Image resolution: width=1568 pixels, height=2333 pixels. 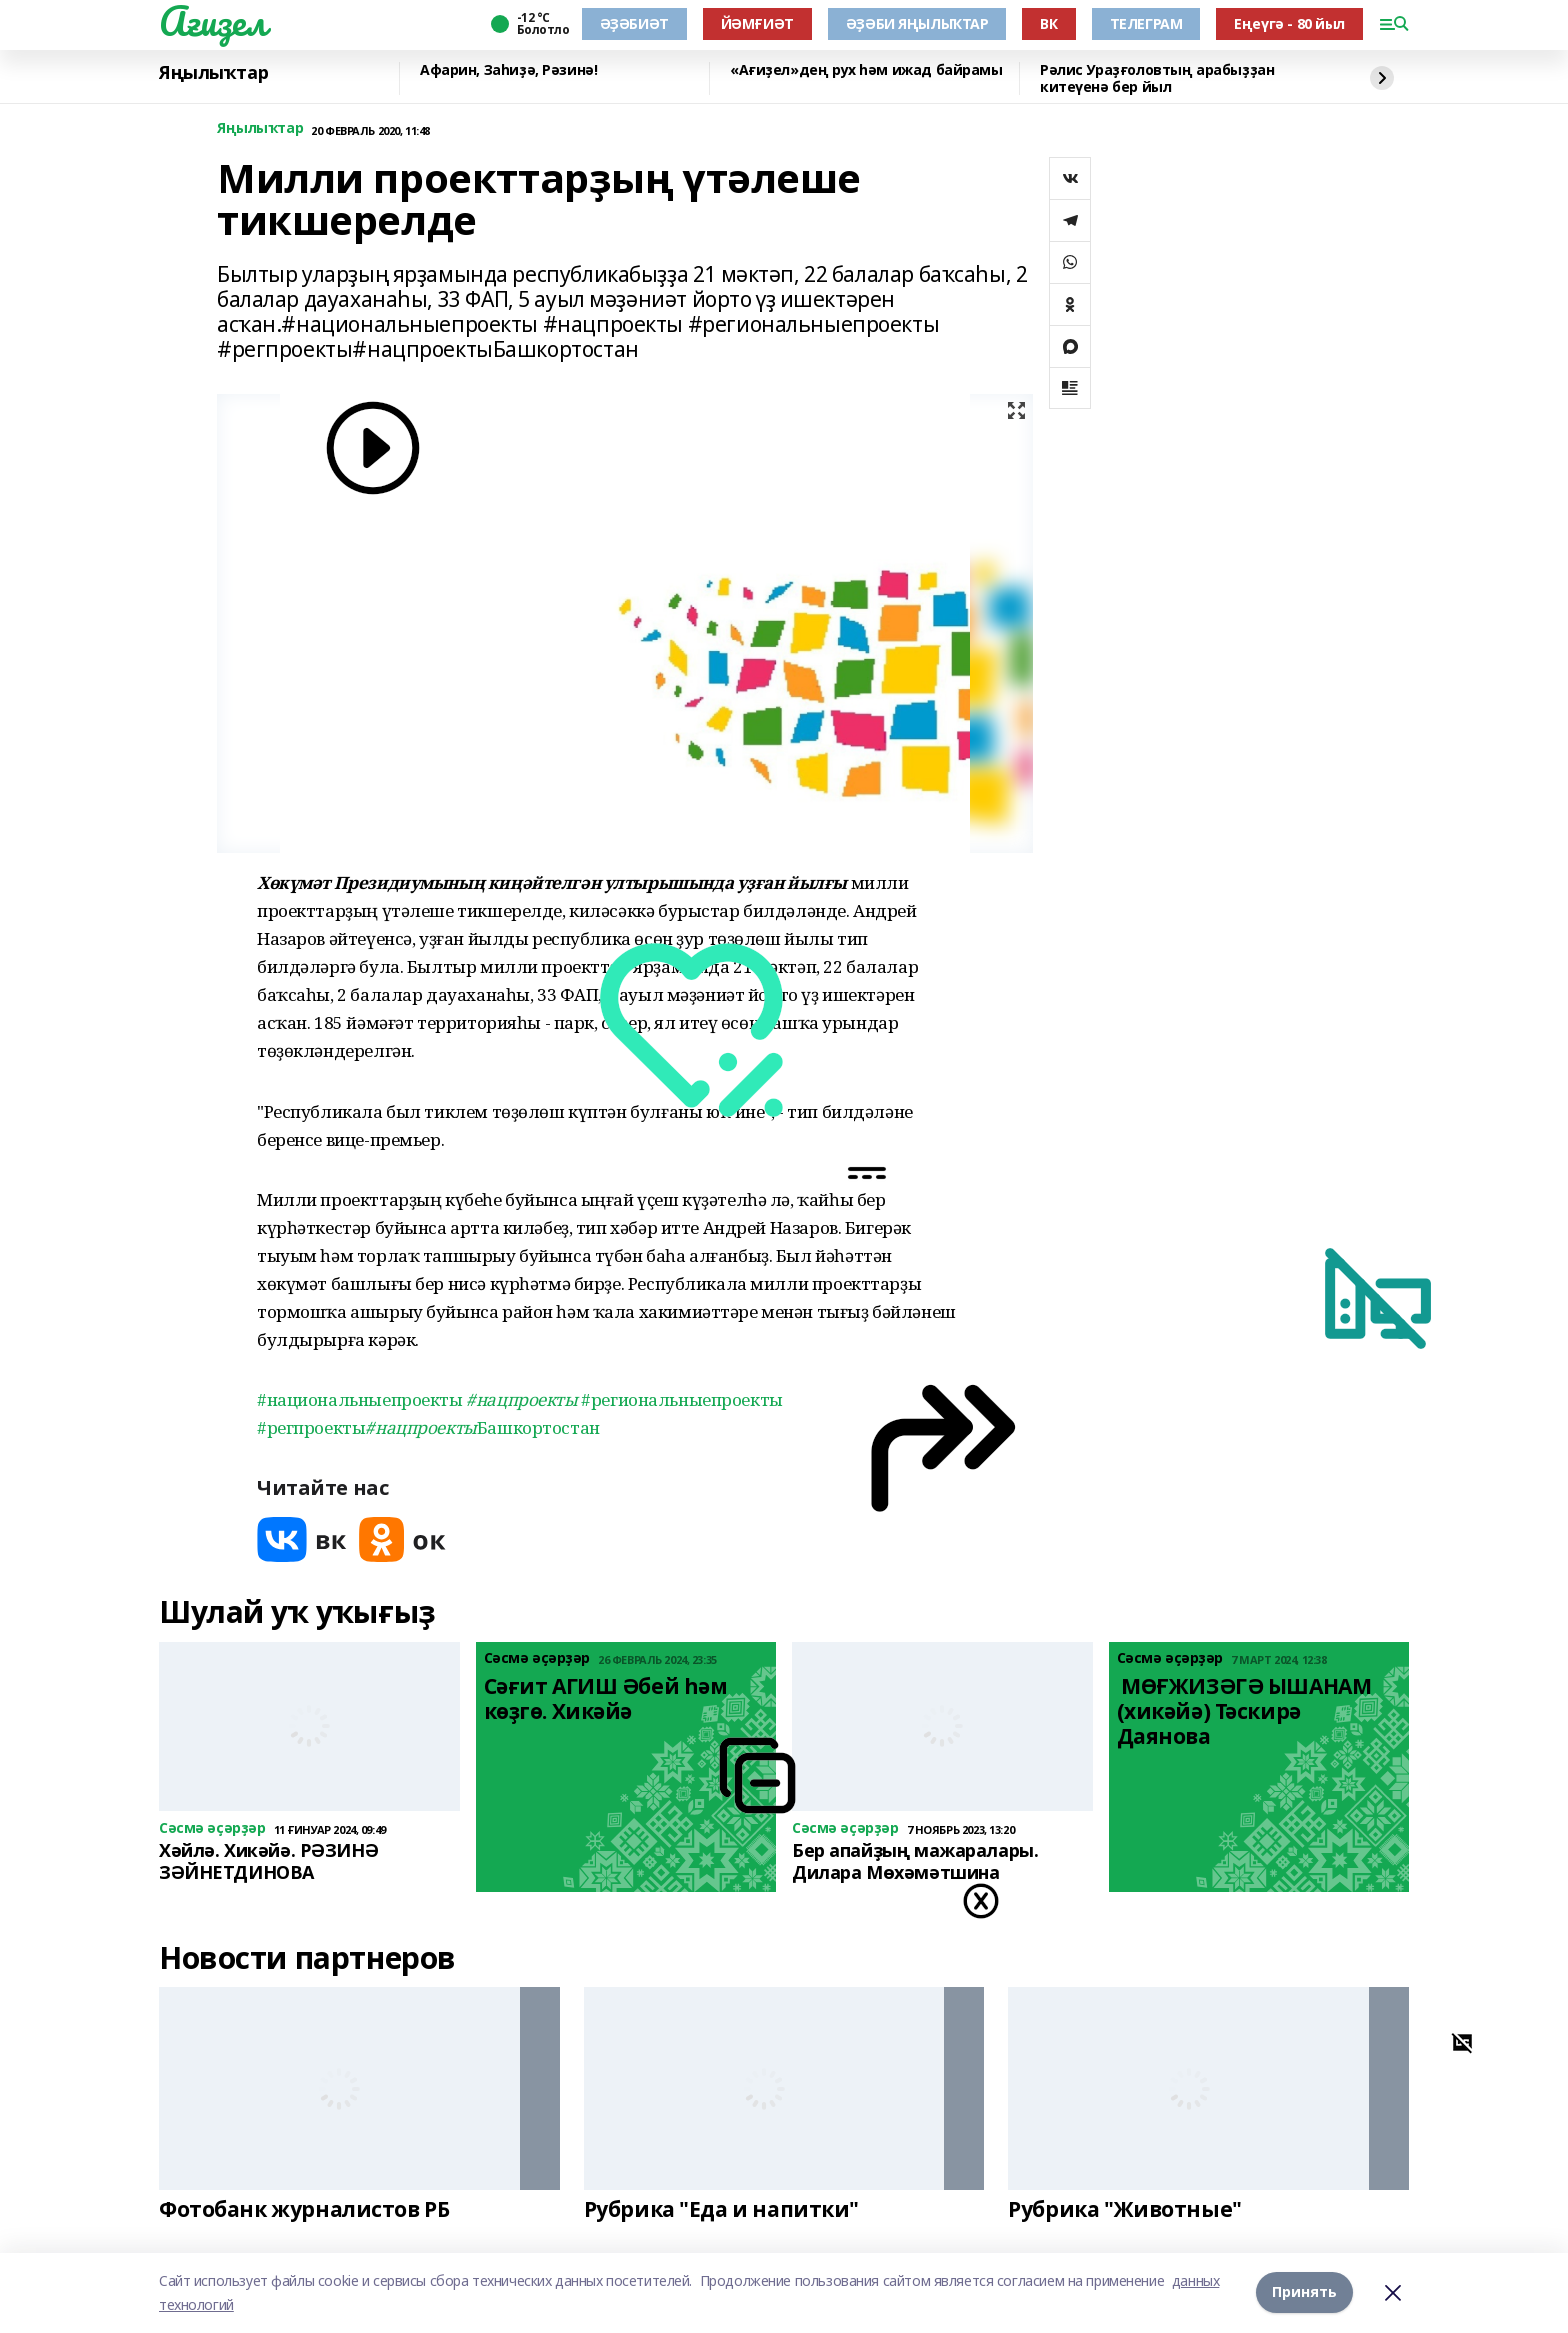 What do you see at coordinates (757, 1775) in the screenshot?
I see `remove item from clipboard` at bounding box center [757, 1775].